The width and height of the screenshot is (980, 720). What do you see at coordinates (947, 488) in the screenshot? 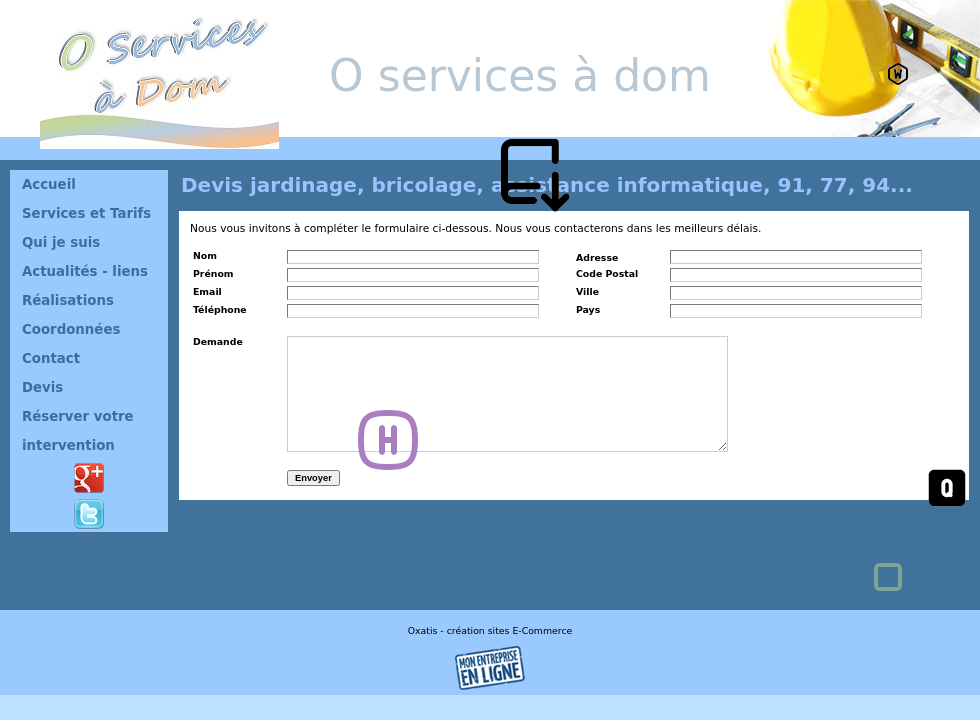
I see `represents the letter Q in a keyboard or text input` at bounding box center [947, 488].